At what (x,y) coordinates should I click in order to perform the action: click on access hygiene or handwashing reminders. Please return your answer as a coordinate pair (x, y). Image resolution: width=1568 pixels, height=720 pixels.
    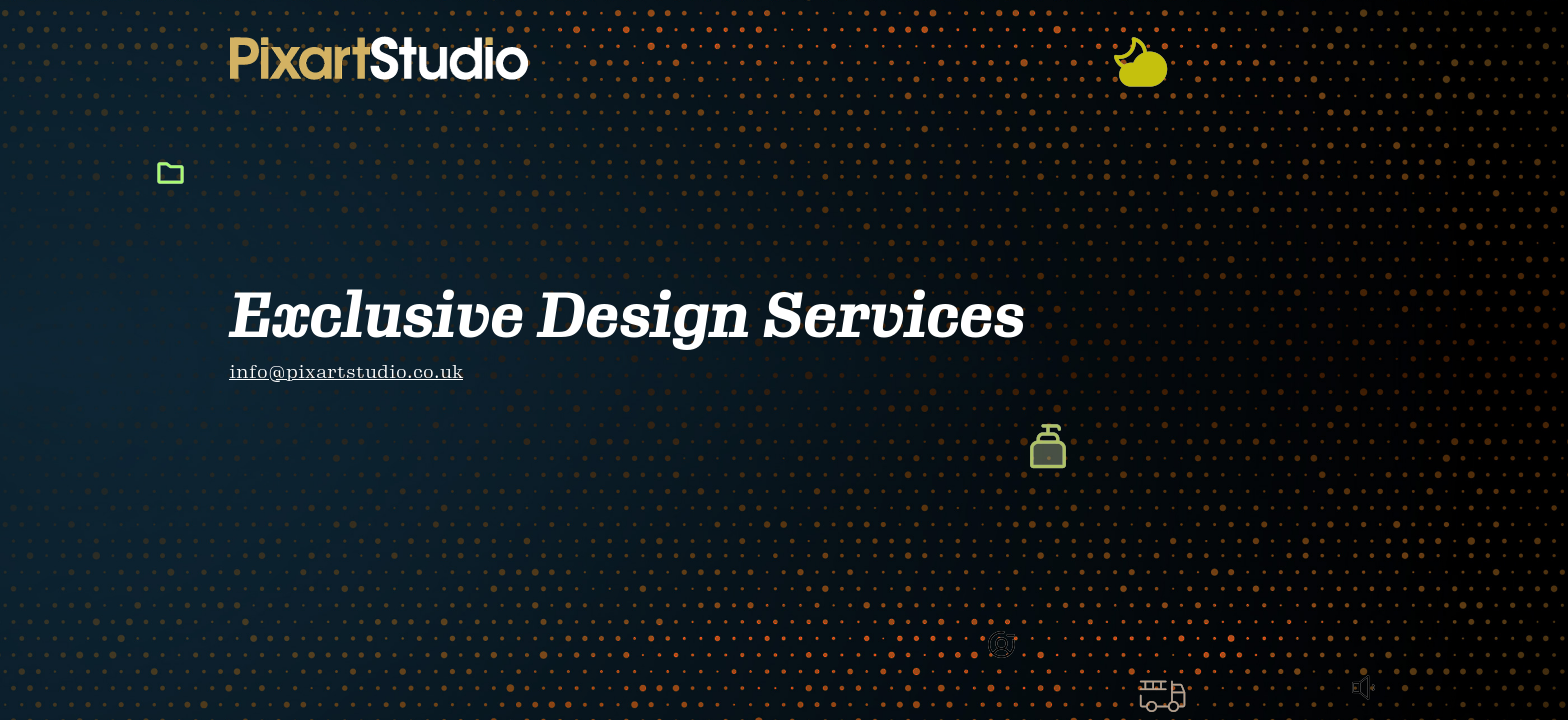
    Looking at the image, I should click on (1048, 447).